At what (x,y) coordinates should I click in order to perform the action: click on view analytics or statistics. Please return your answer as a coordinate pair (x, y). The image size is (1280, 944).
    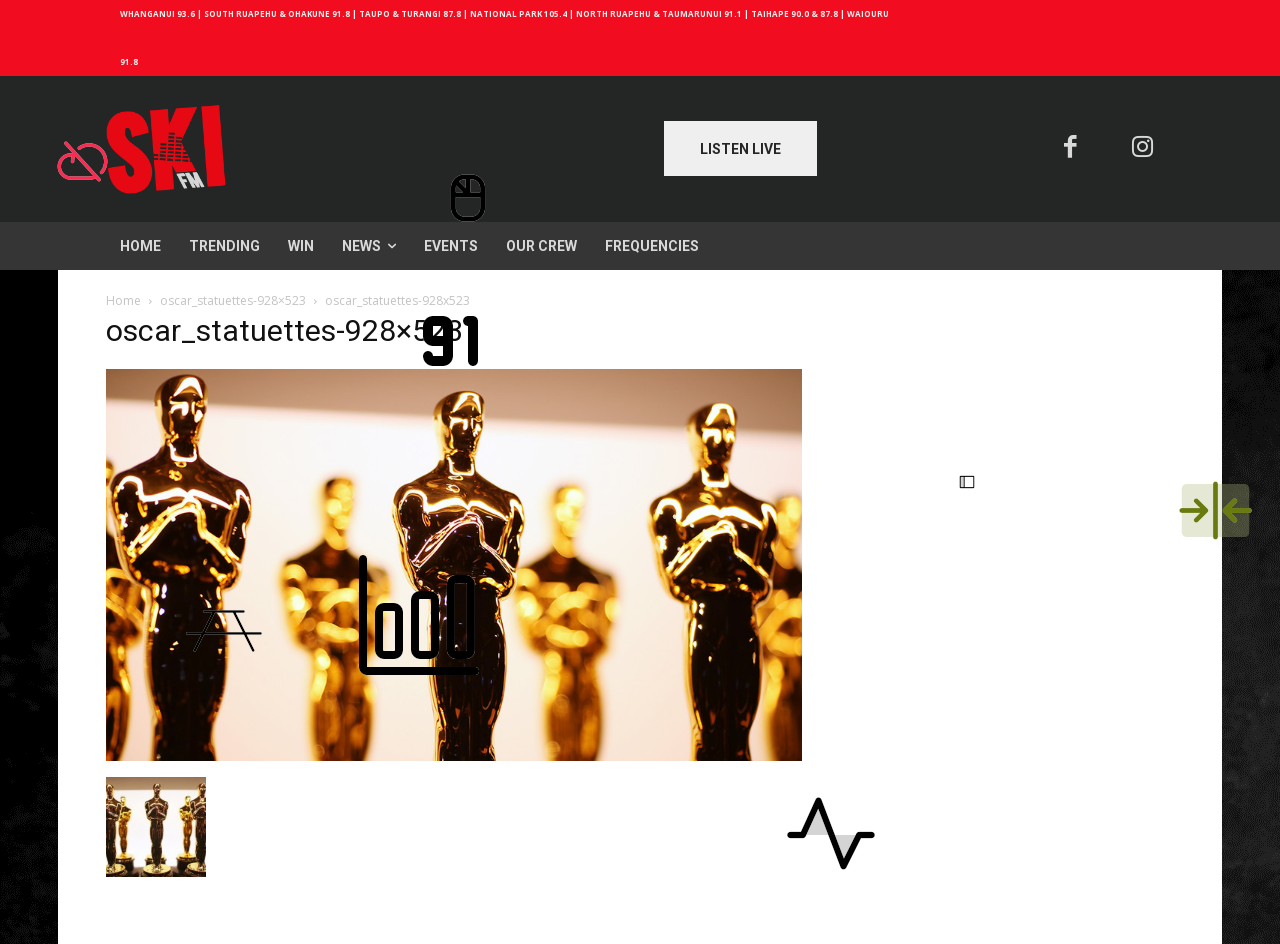
    Looking at the image, I should click on (419, 615).